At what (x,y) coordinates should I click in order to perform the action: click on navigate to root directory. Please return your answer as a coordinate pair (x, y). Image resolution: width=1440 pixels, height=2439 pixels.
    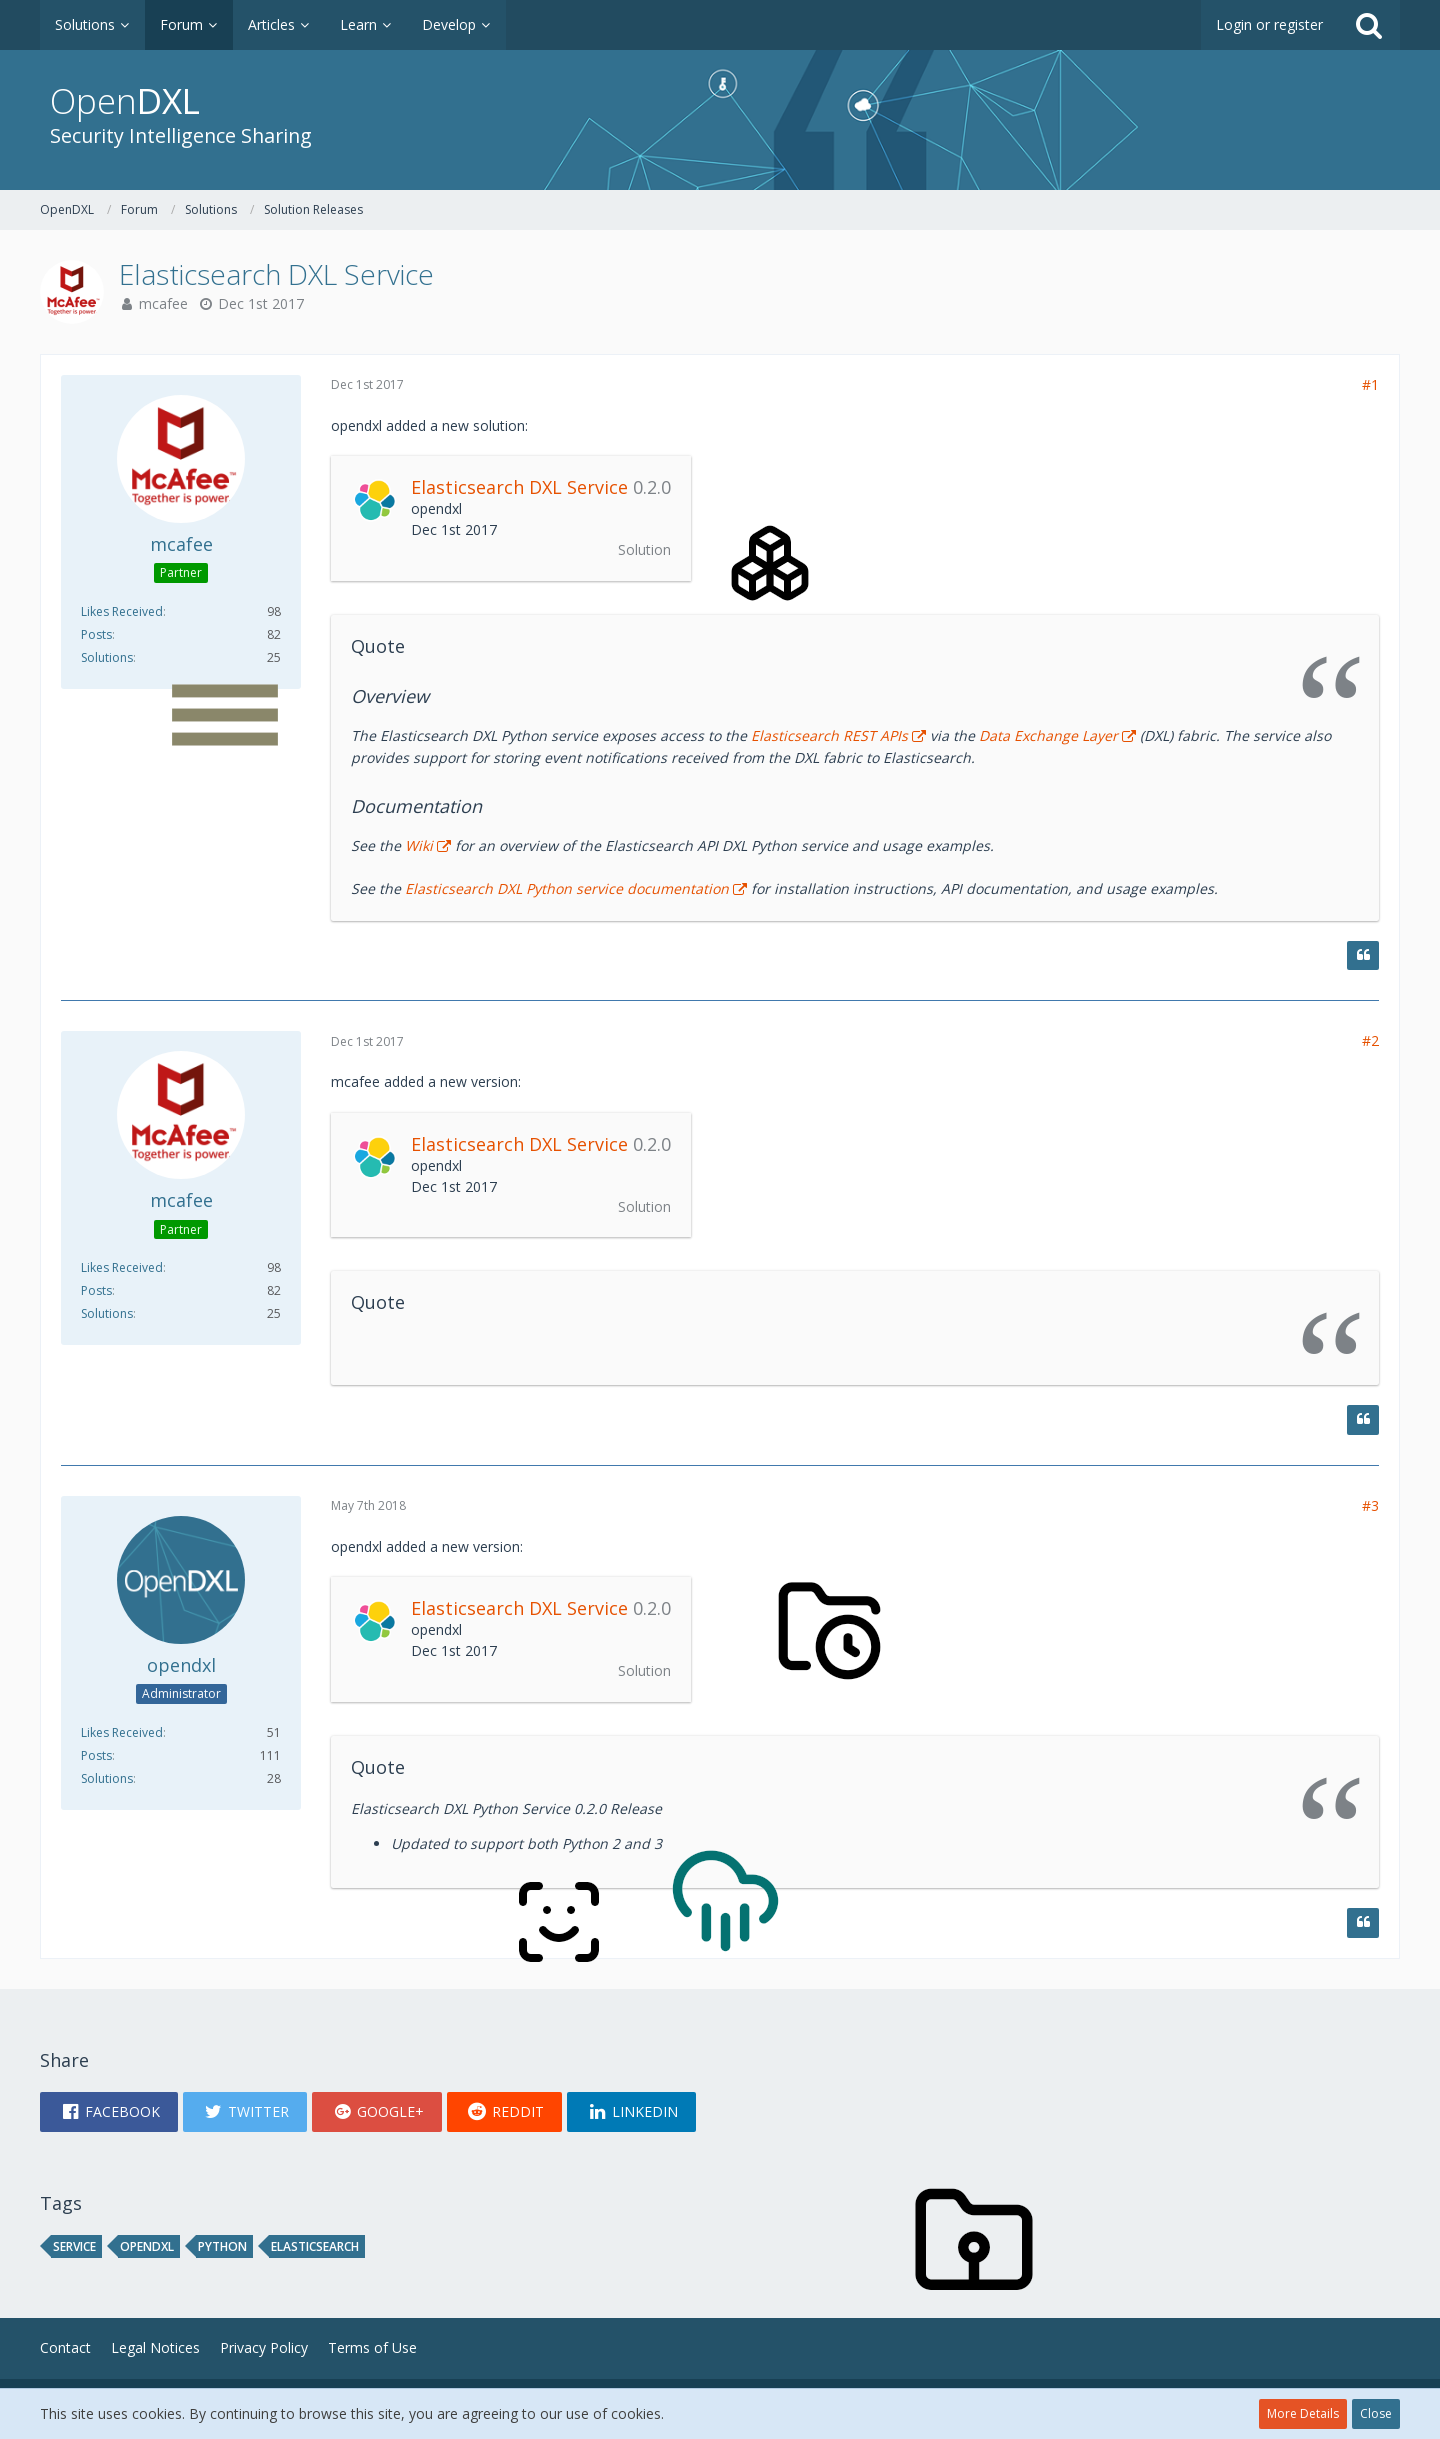
    Looking at the image, I should click on (974, 2242).